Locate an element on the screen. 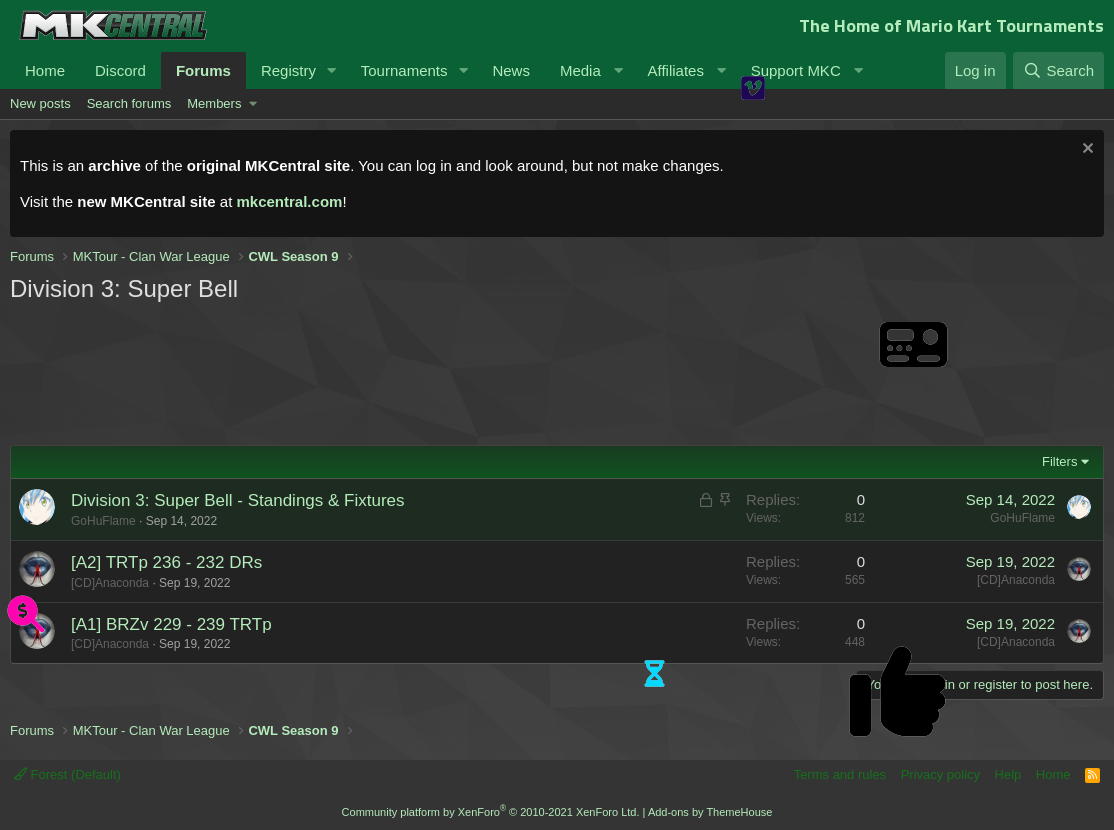 Image resolution: width=1114 pixels, height=830 pixels. view digital tachograph or driving recorder data is located at coordinates (913, 344).